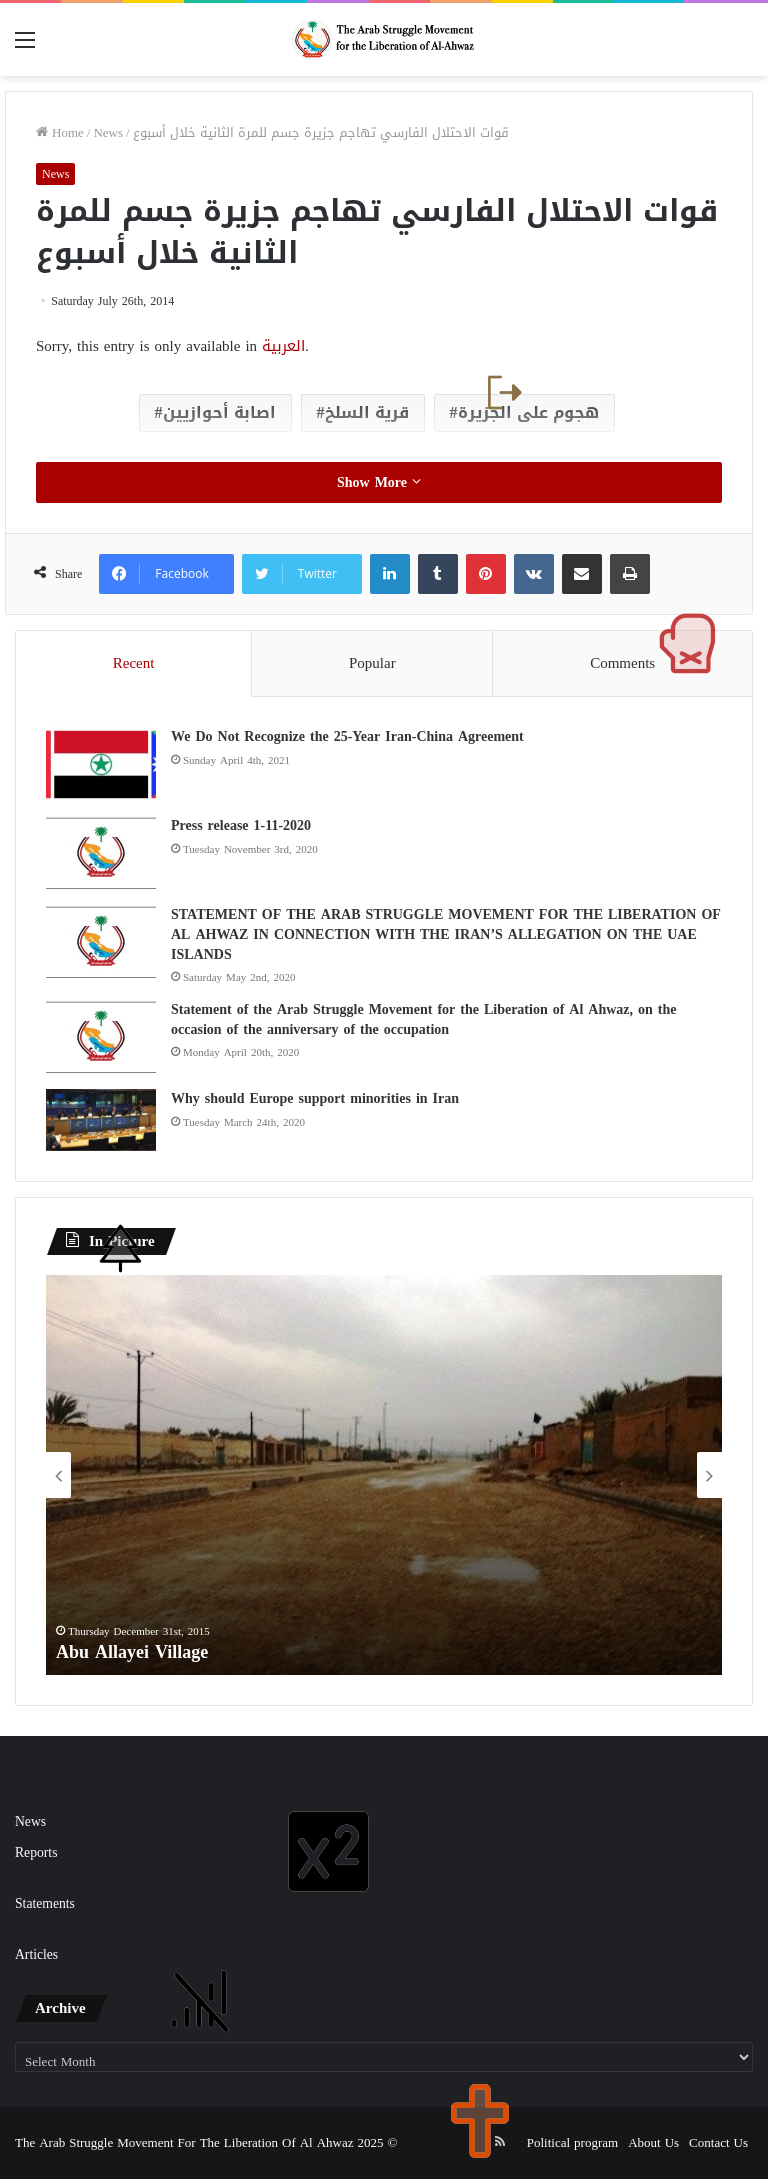 This screenshot has width=768, height=2179. Describe the element at coordinates (120, 1248) in the screenshot. I see `represents nature or environmental features` at that location.